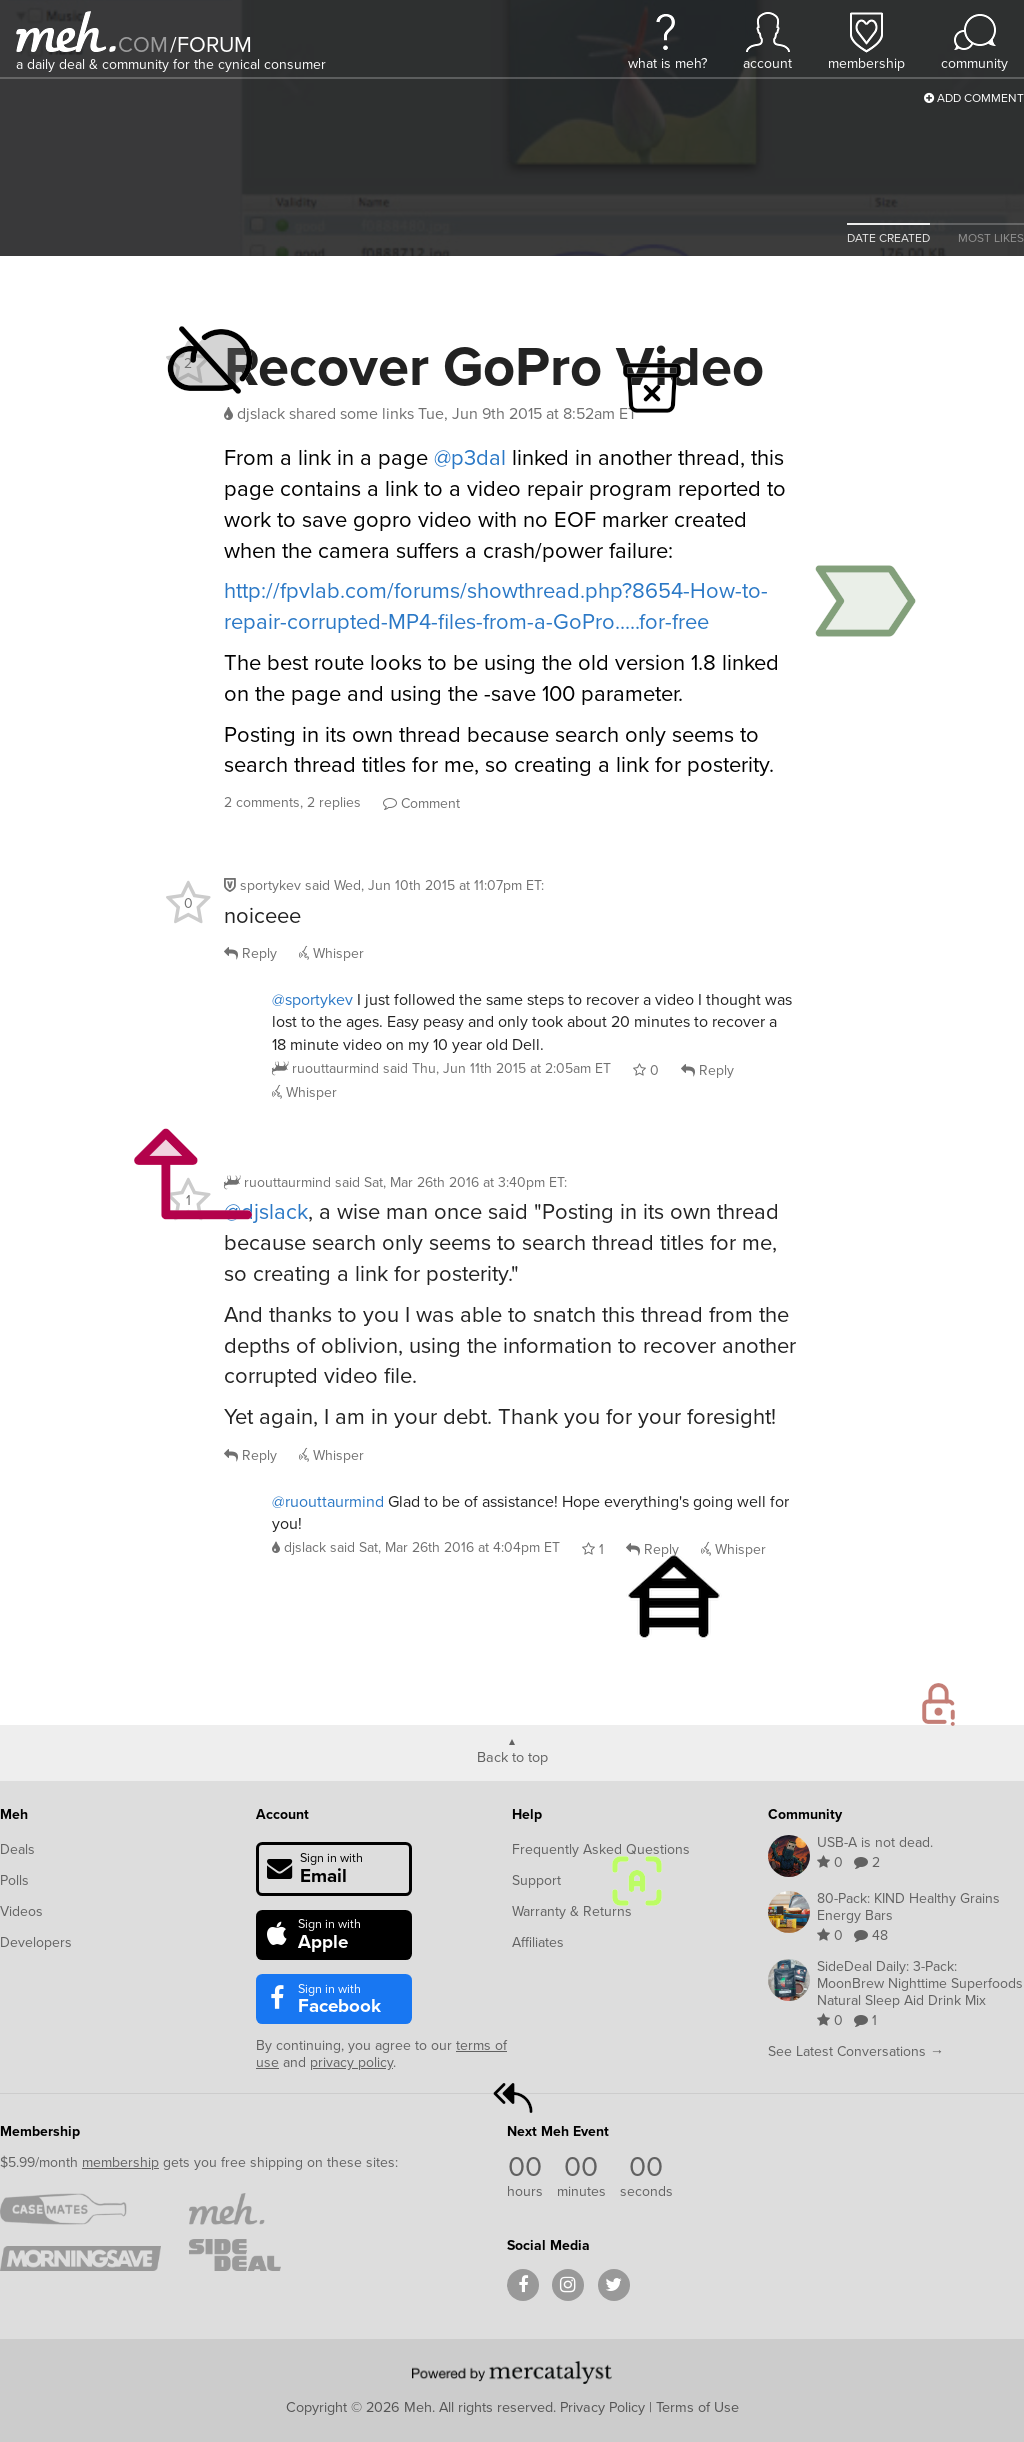  What do you see at coordinates (674, 1598) in the screenshot?
I see `view home exterior or siding options` at bounding box center [674, 1598].